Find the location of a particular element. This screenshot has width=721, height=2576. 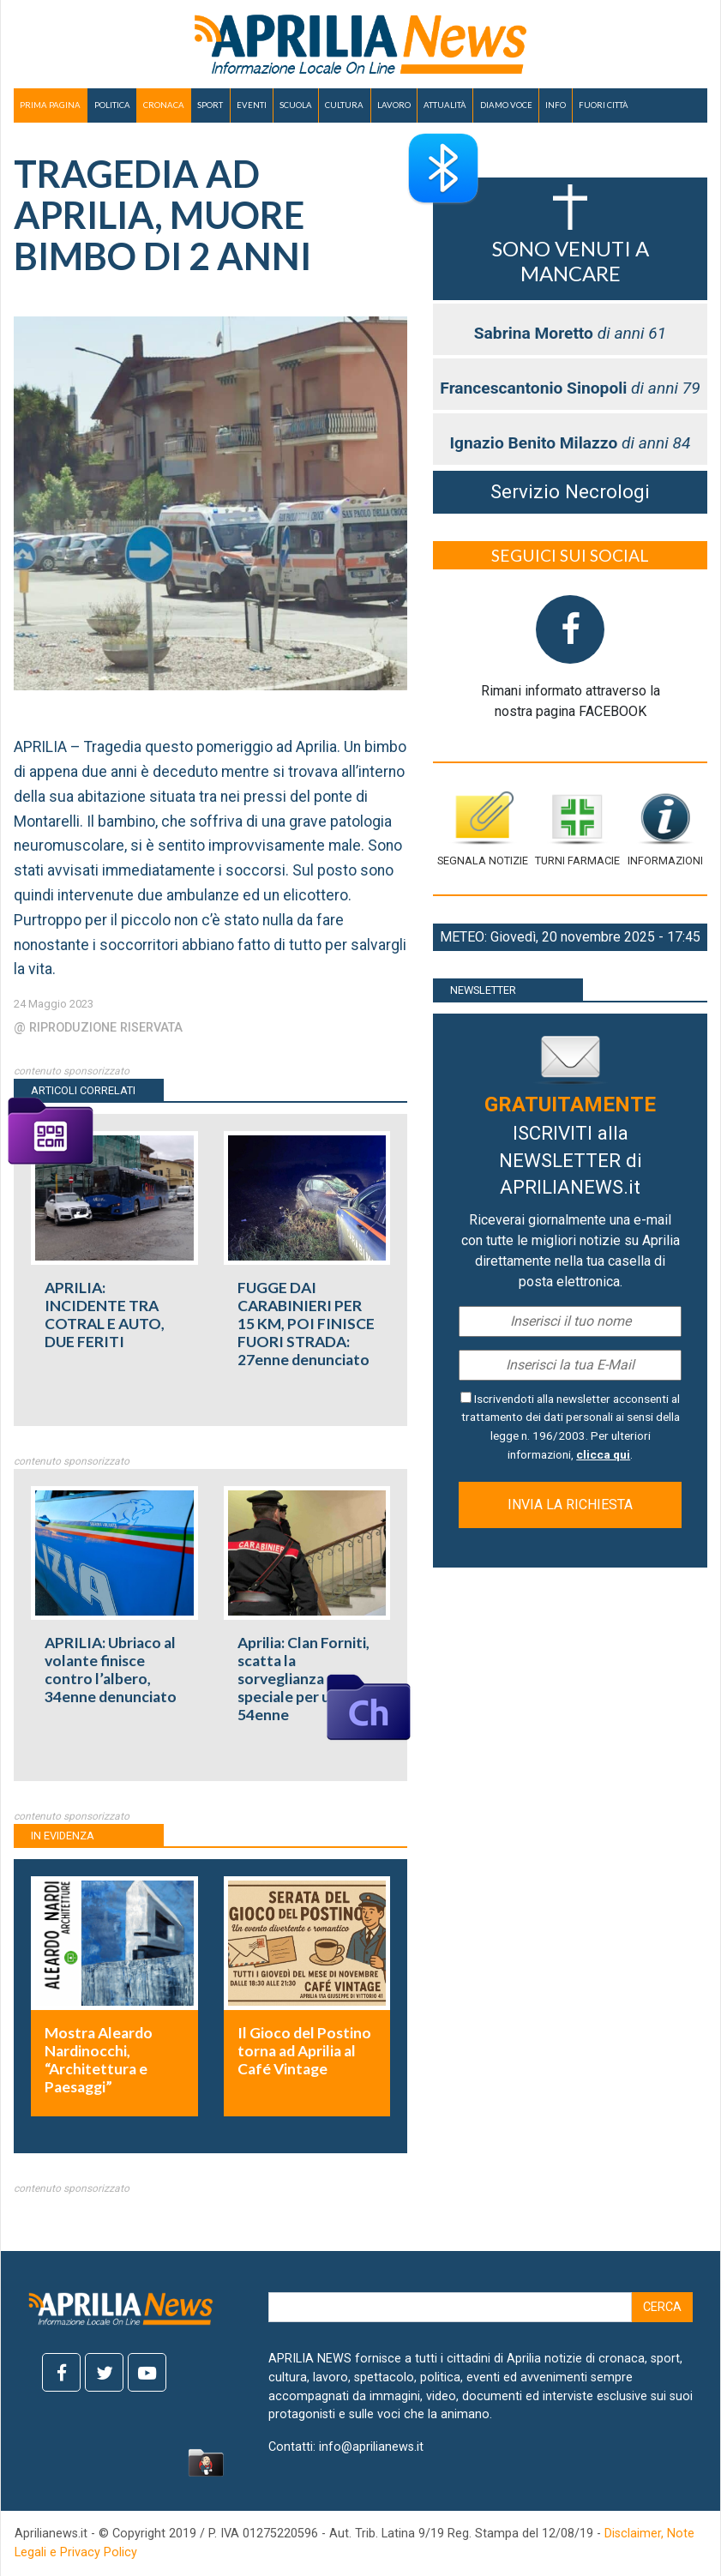

open jenkins CI/CD project folder is located at coordinates (206, 2464).